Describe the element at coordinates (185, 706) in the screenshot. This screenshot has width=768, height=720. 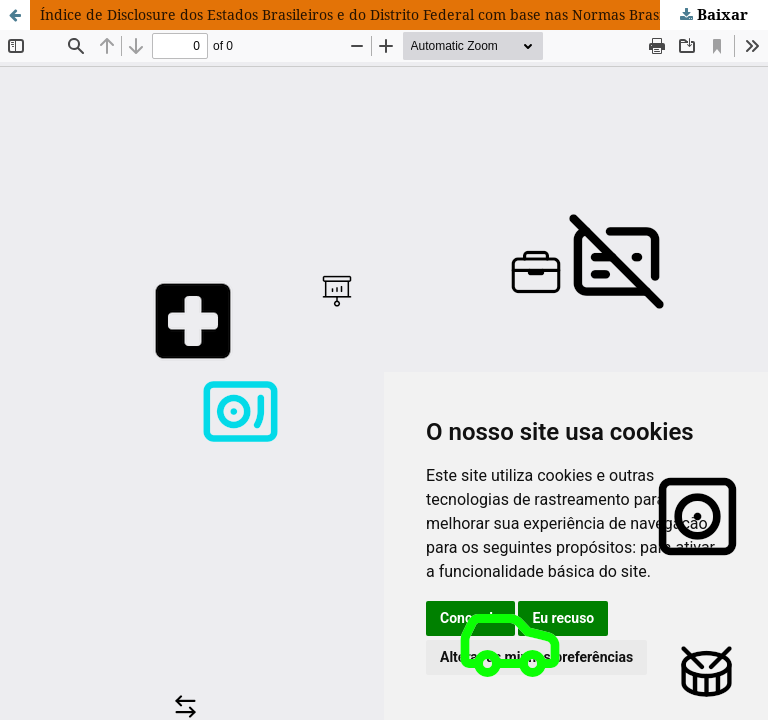
I see `swap or exchange items` at that location.